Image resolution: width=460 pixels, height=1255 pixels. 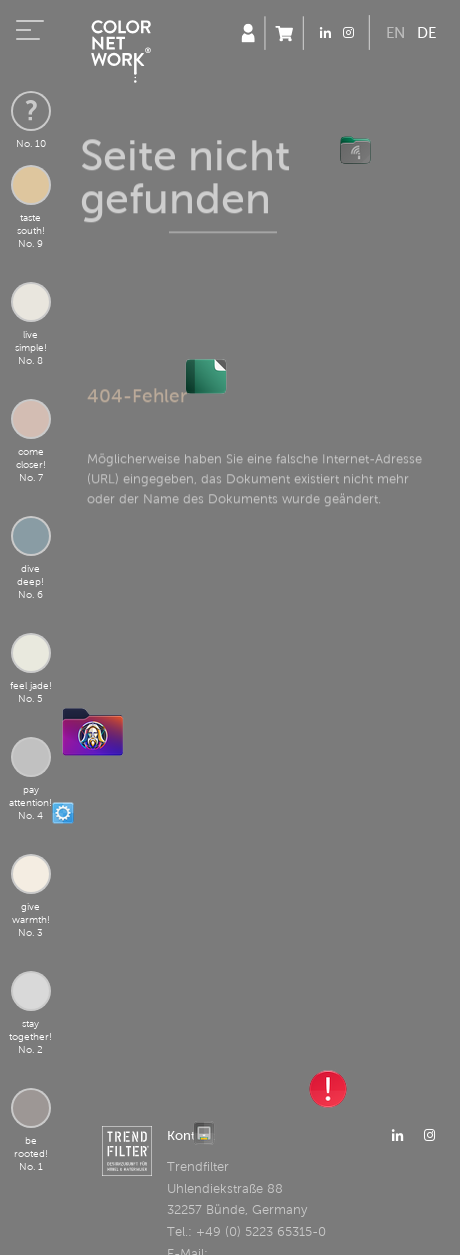 I want to click on open insync cloud sync folder, so click(x=355, y=149).